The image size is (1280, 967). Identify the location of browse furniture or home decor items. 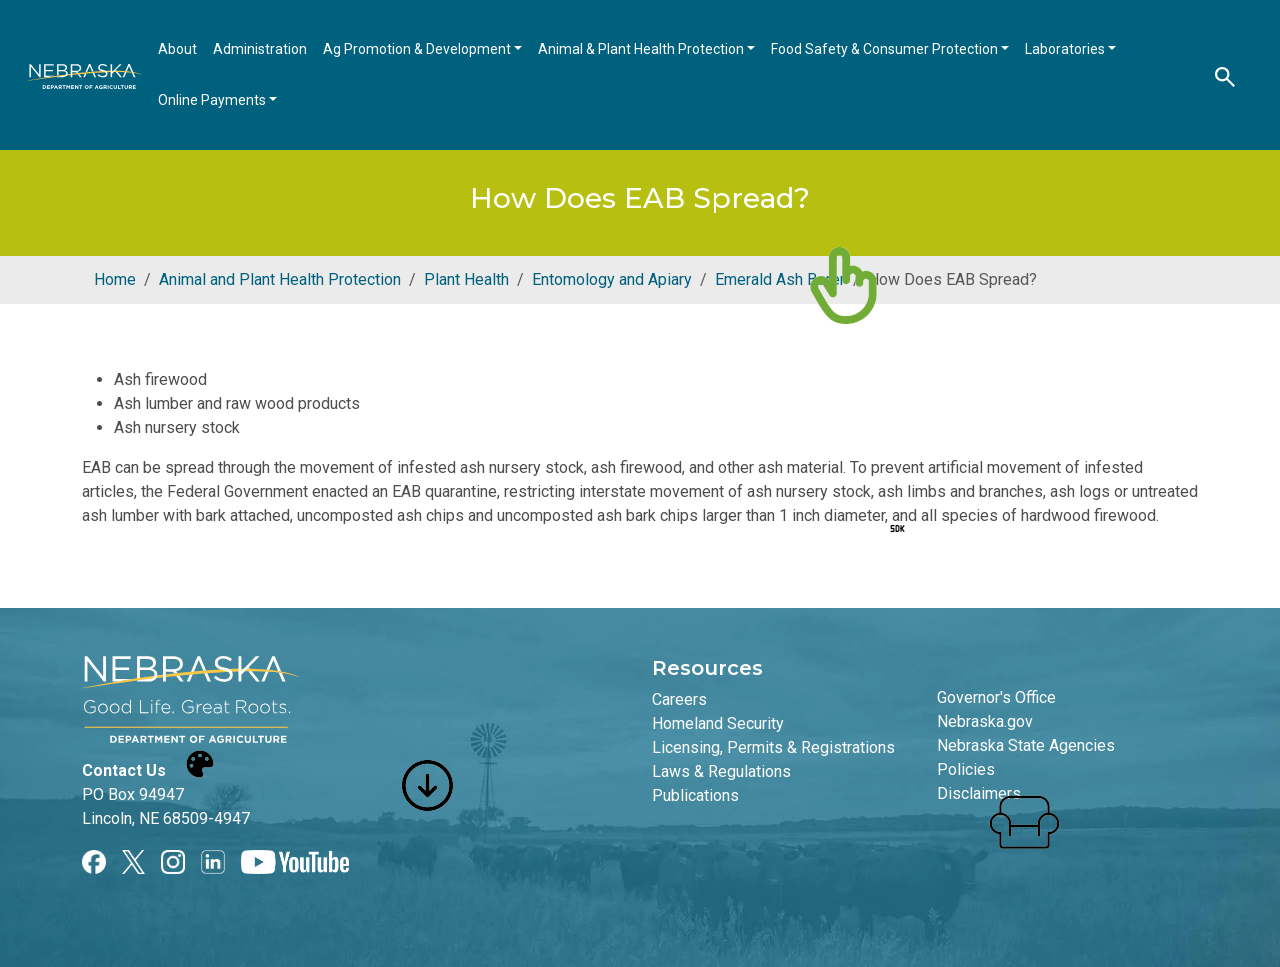
(1024, 823).